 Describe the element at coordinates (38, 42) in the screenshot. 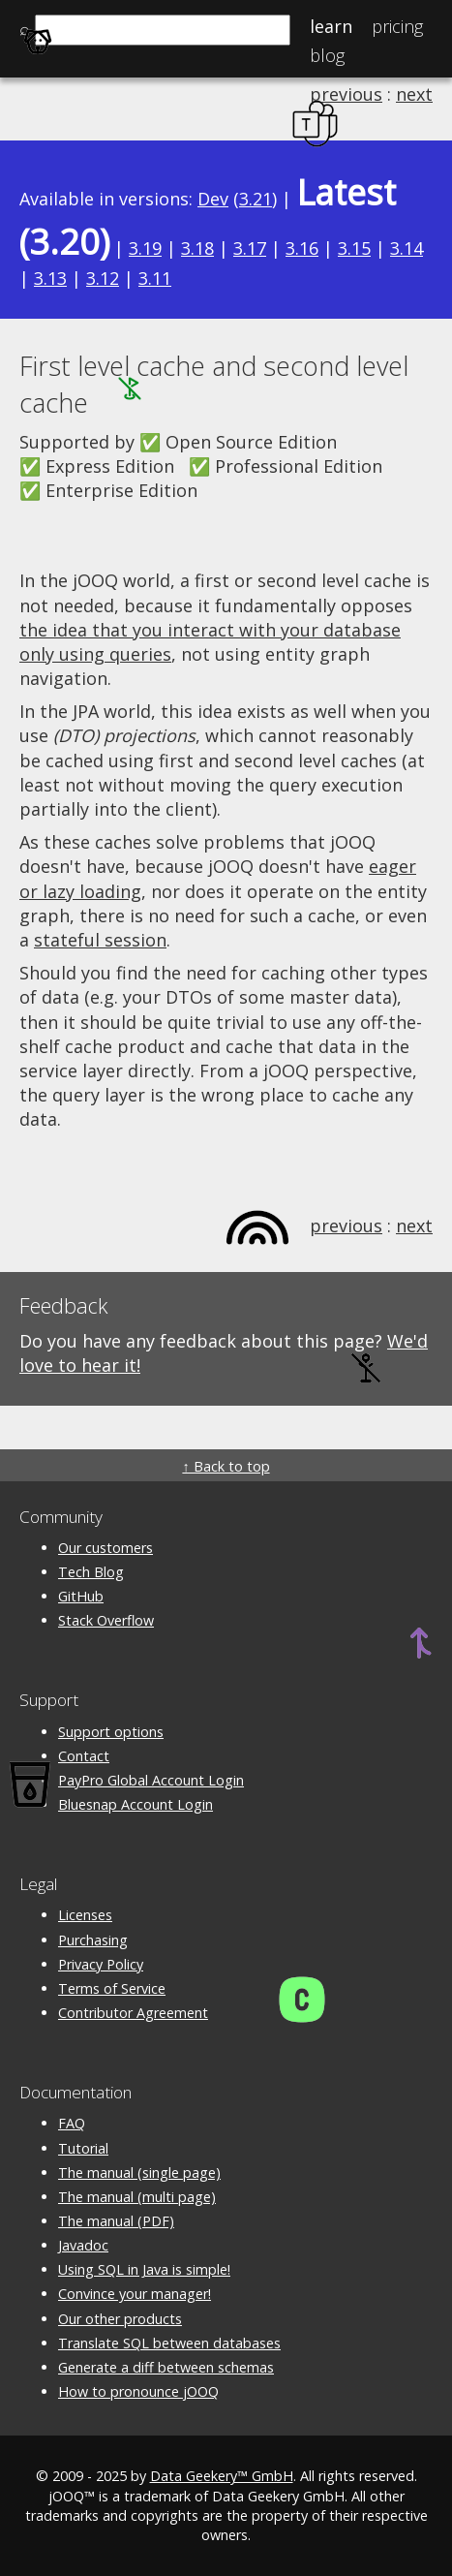

I see `browse pet-related content or services` at that location.